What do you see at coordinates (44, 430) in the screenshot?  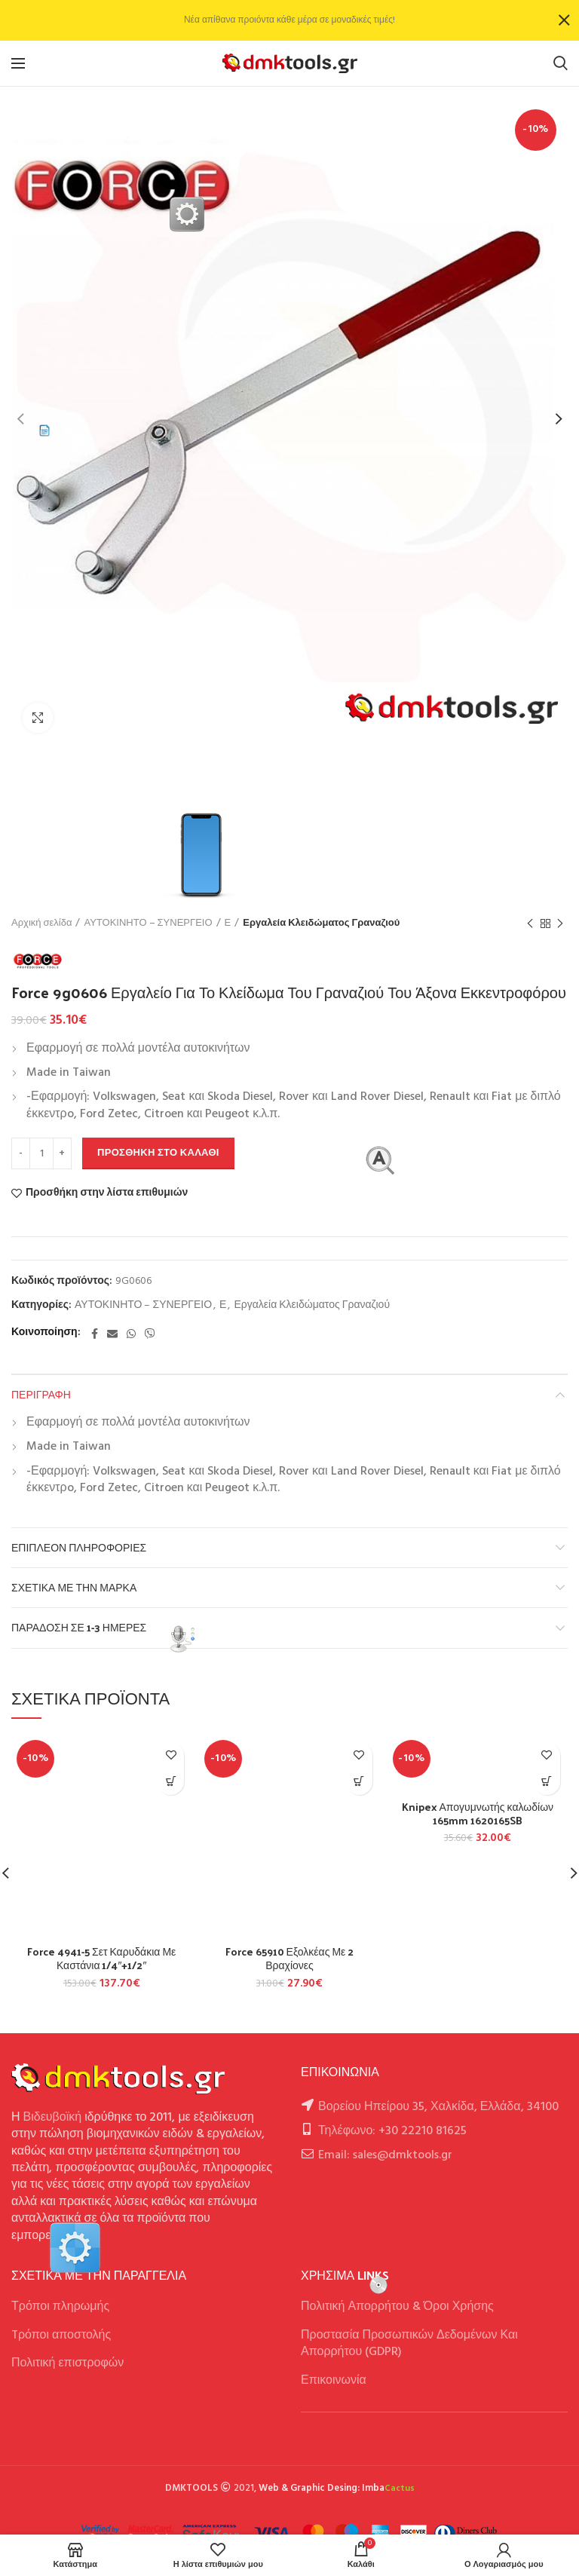 I see `open a text document template file` at bounding box center [44, 430].